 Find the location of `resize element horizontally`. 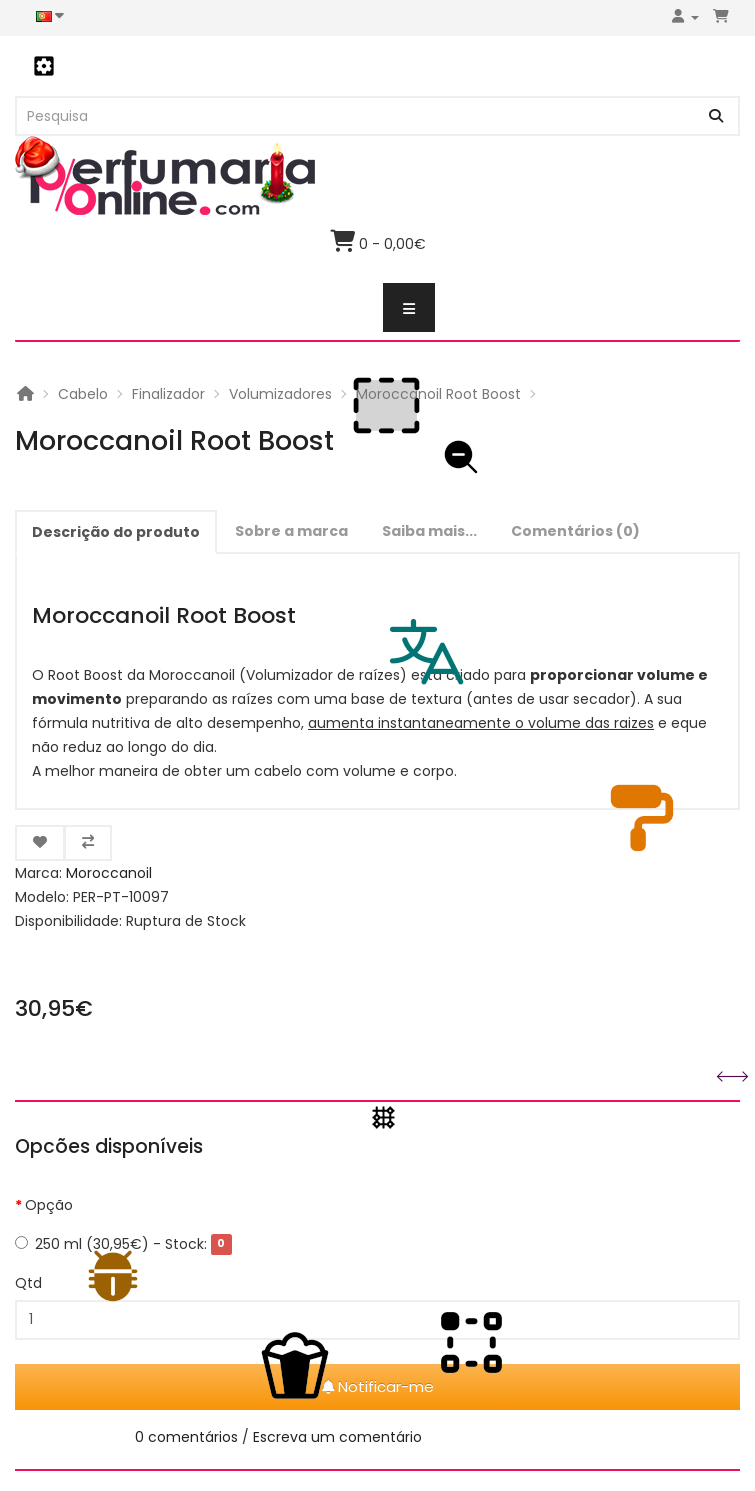

resize element horizontally is located at coordinates (732, 1076).